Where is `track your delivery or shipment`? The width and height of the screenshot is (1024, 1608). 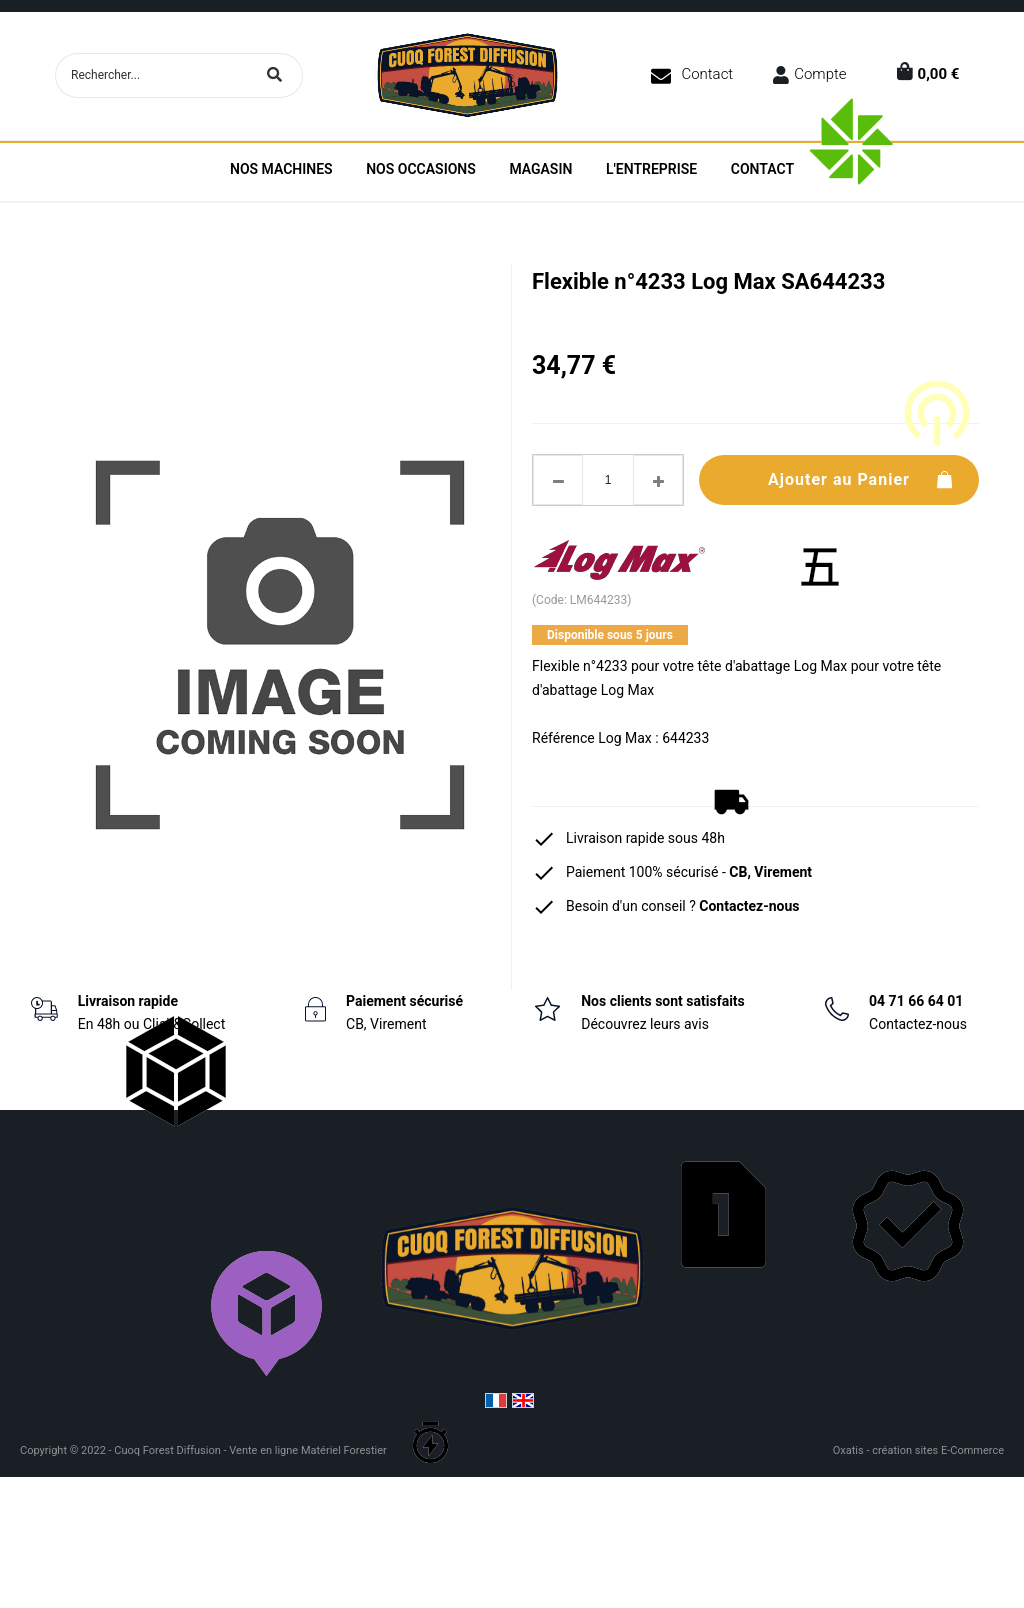
track your delivery or shipment is located at coordinates (731, 800).